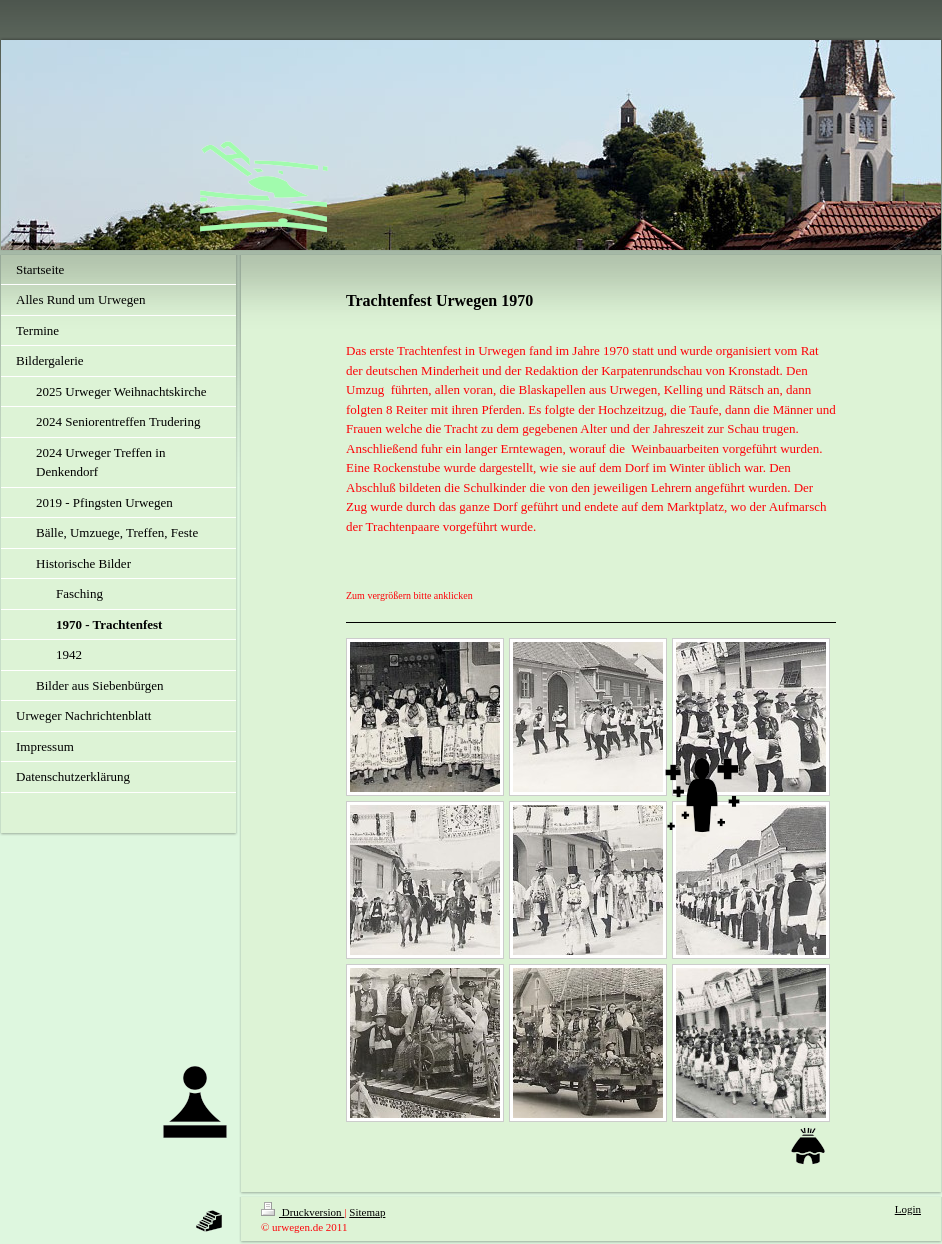 Image resolution: width=942 pixels, height=1244 pixels. What do you see at coordinates (209, 1221) in the screenshot?
I see `navigate between levels or floors` at bounding box center [209, 1221].